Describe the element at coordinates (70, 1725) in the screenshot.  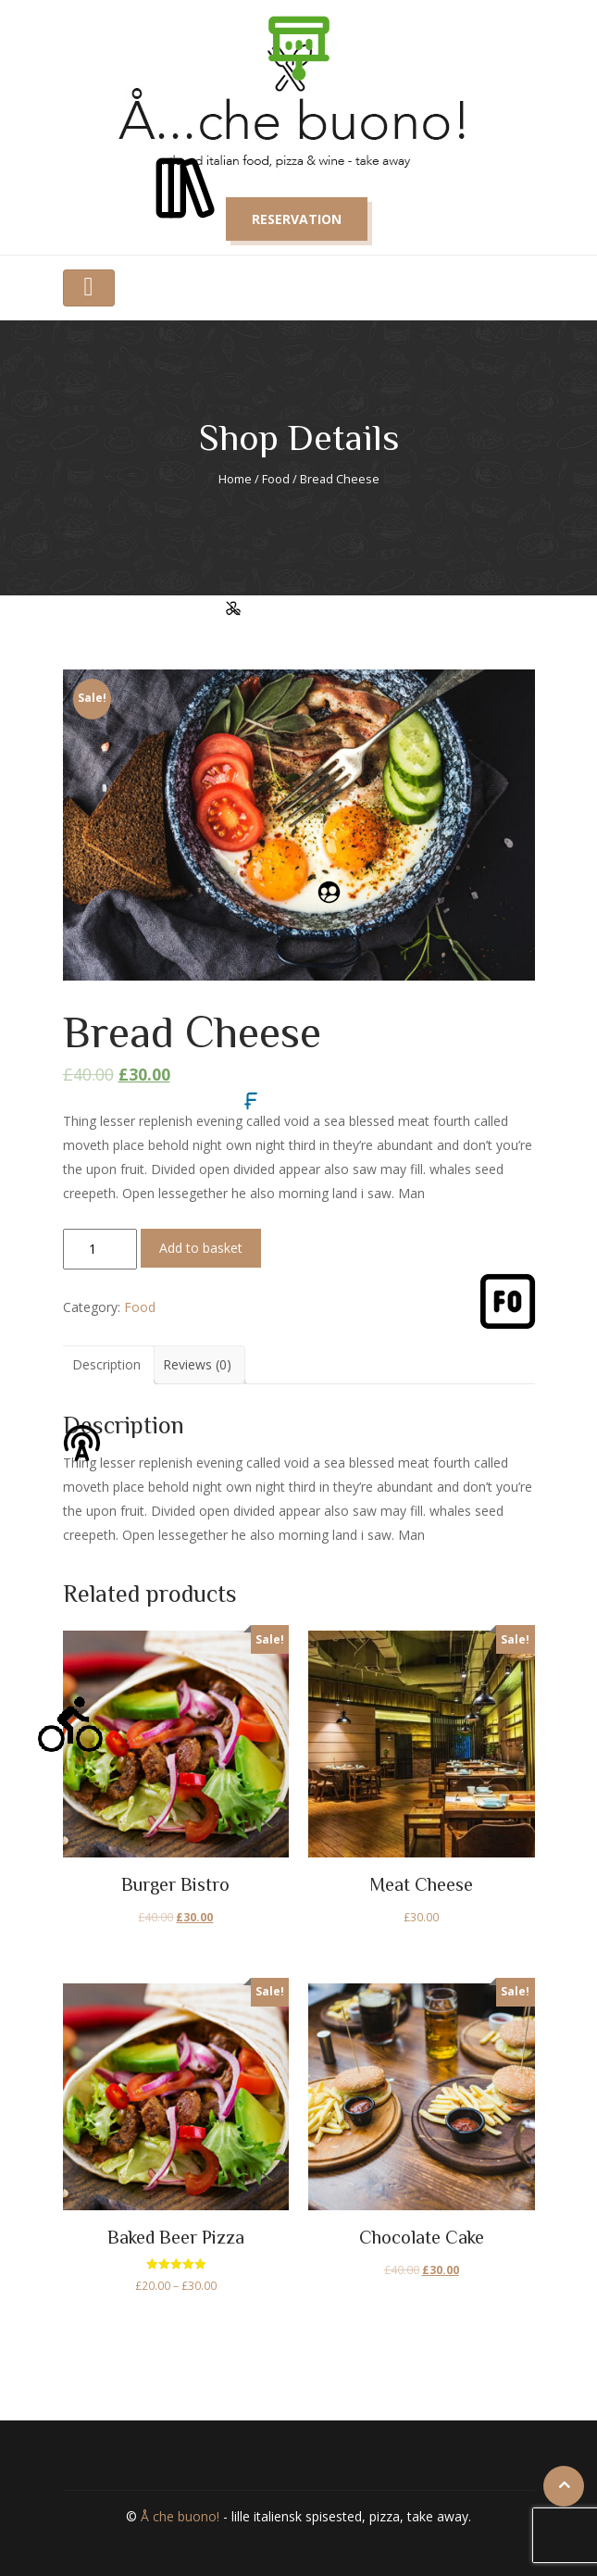
I see `get cycling directions` at that location.